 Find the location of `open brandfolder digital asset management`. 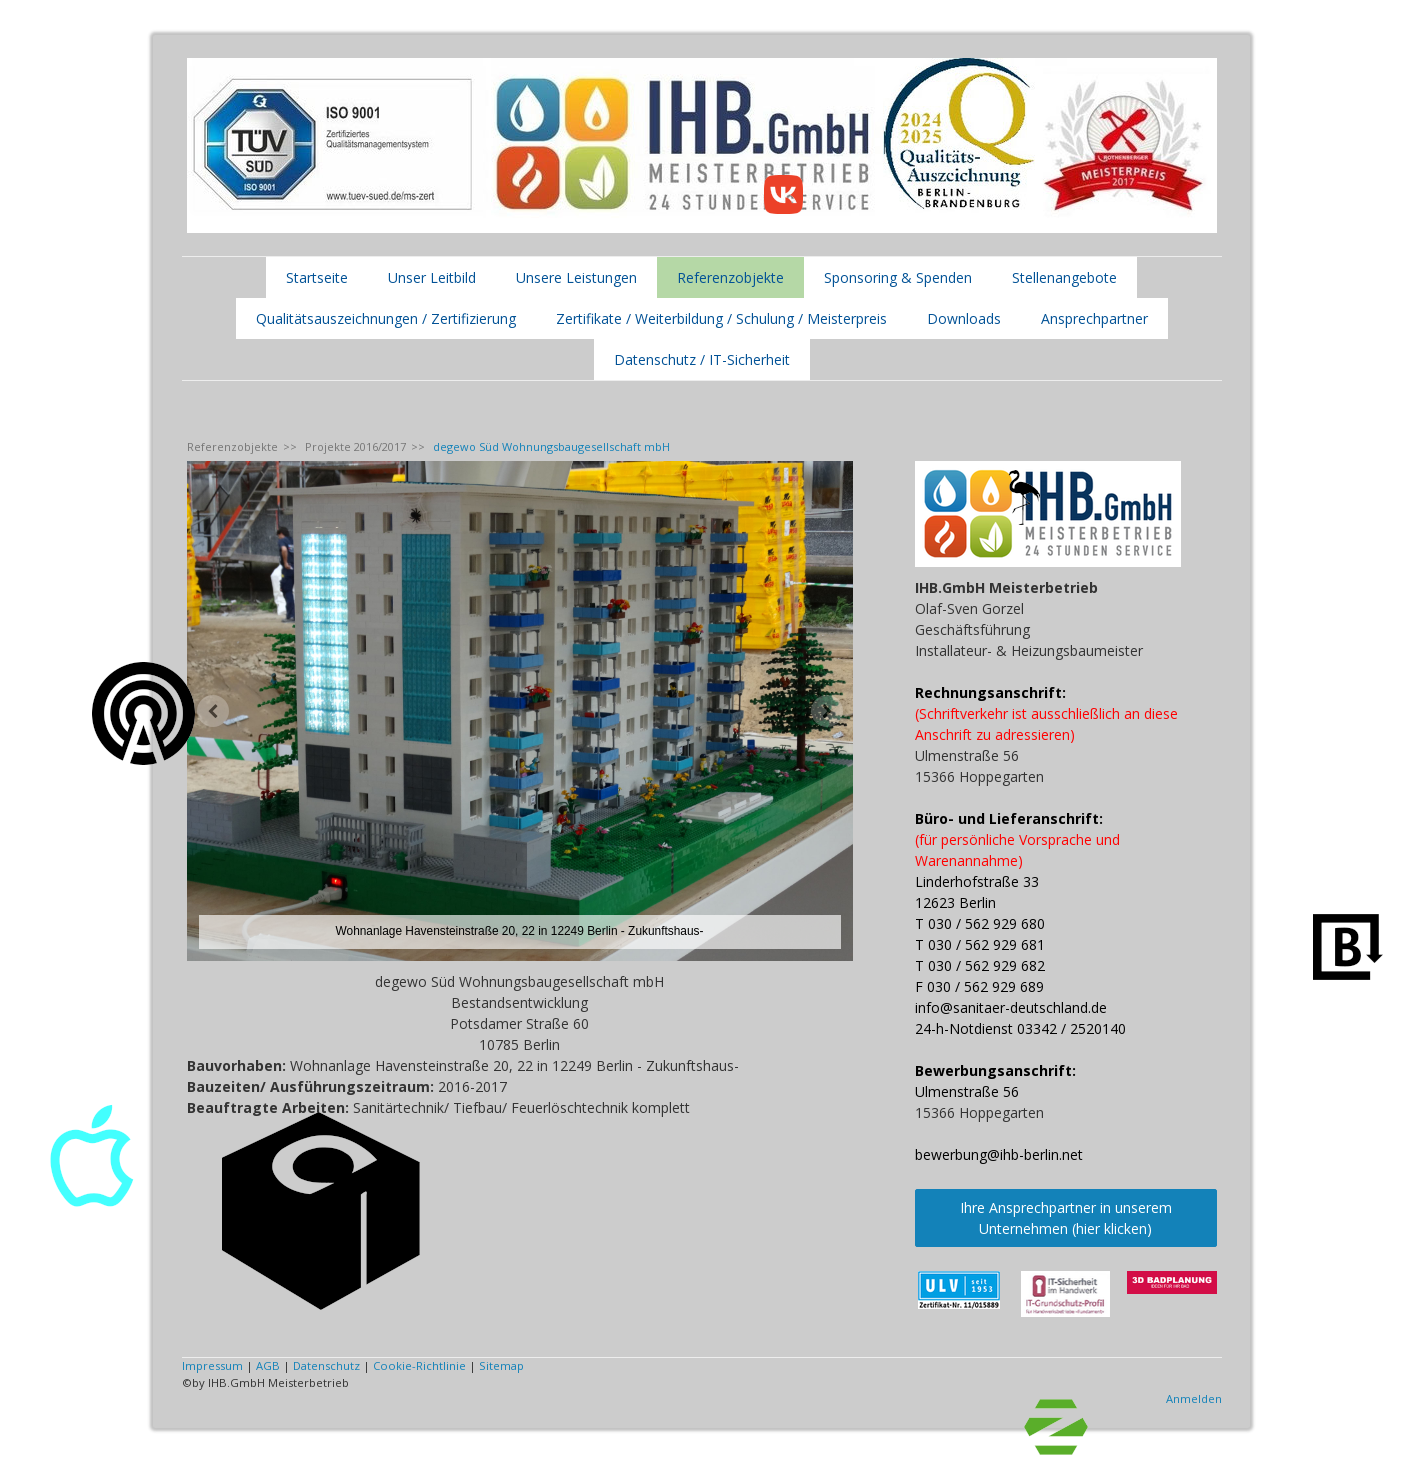

open brandfolder digital asset management is located at coordinates (1348, 947).